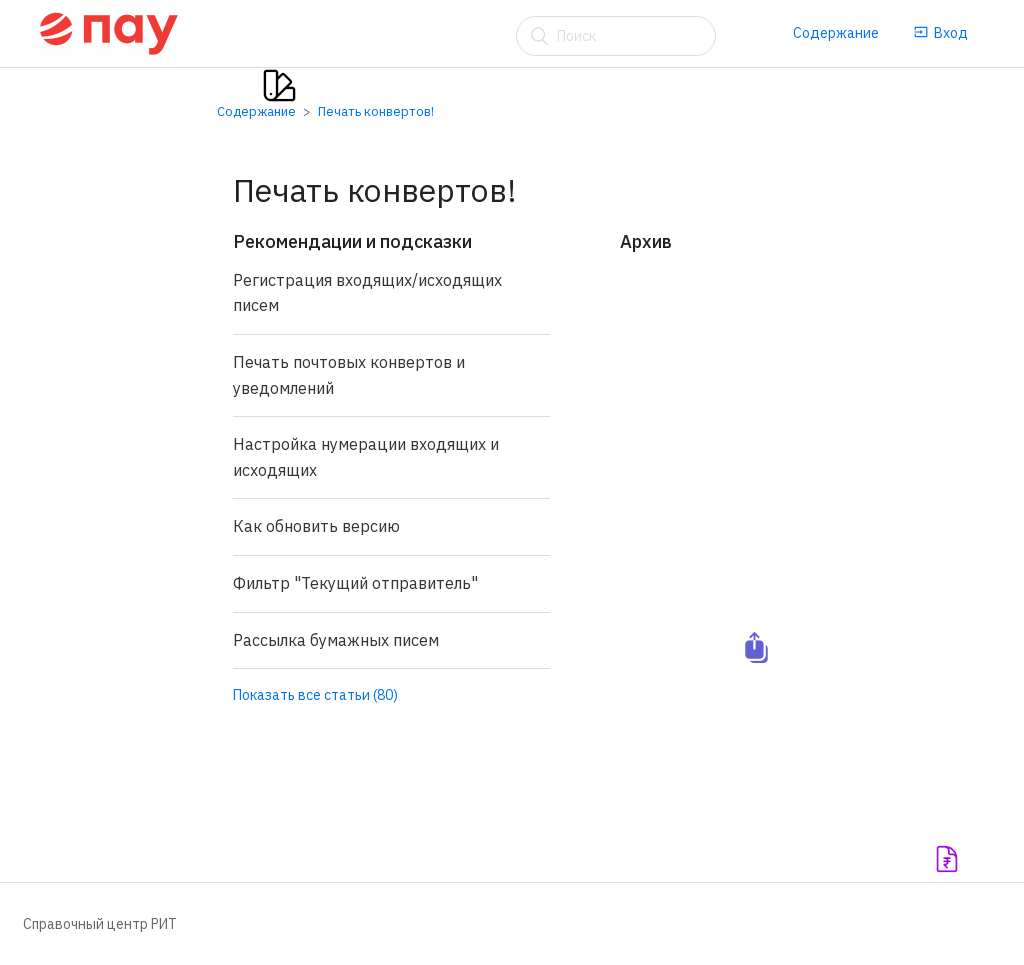  I want to click on view rupee payment document, so click(947, 859).